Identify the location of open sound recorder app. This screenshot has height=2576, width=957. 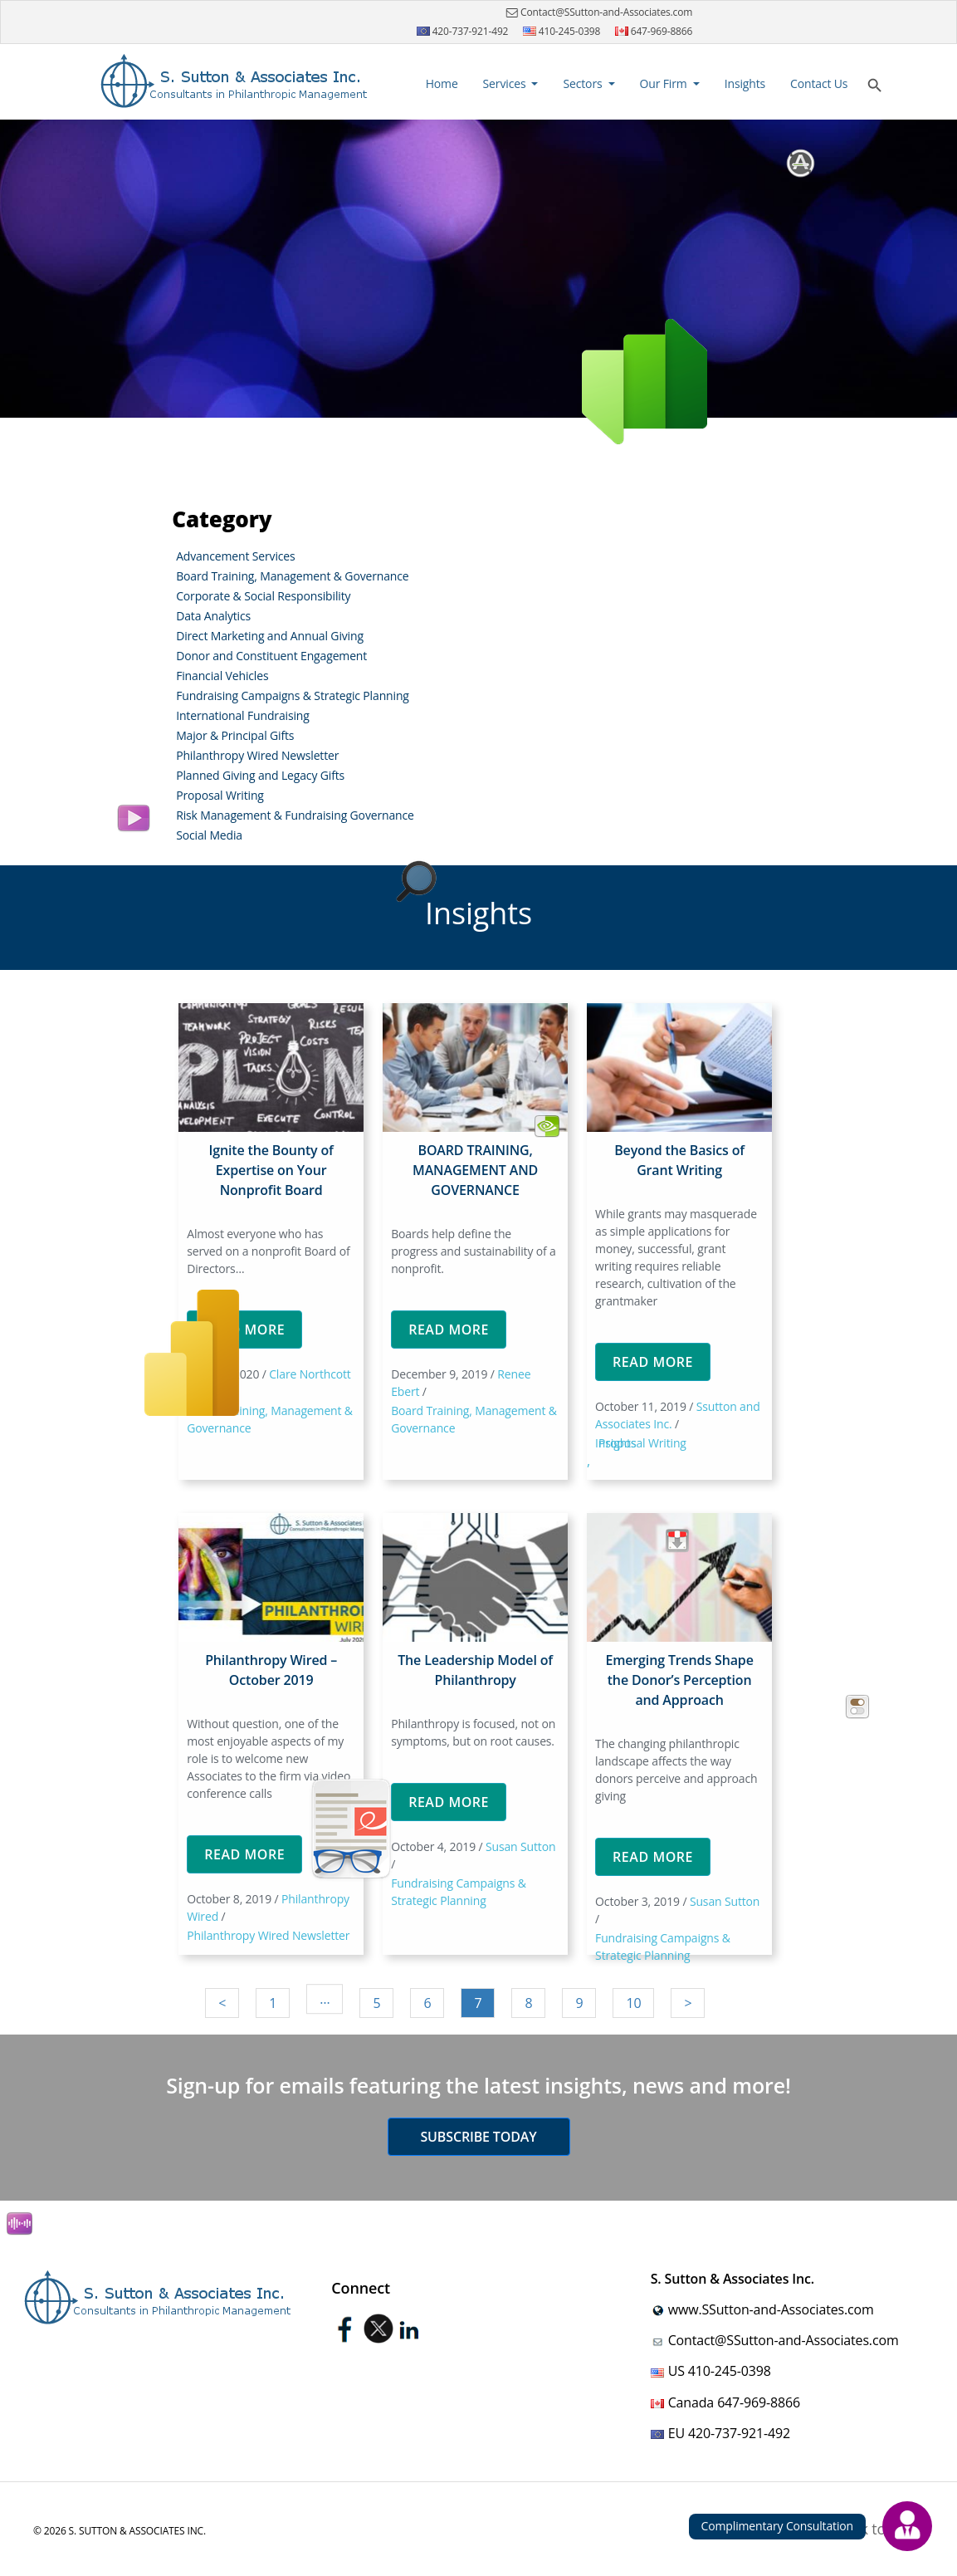
(19, 2223).